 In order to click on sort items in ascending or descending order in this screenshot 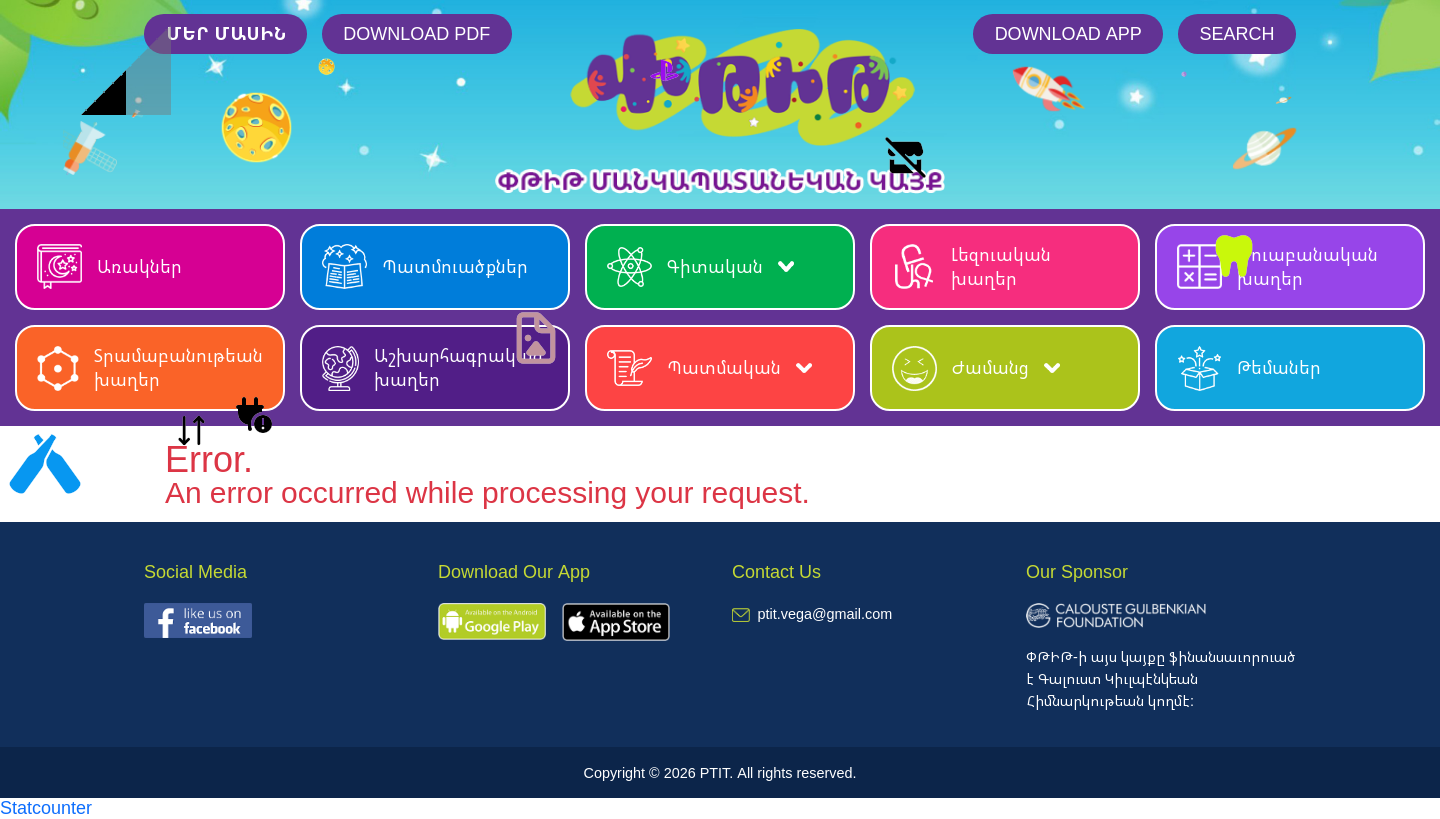, I will do `click(191, 430)`.